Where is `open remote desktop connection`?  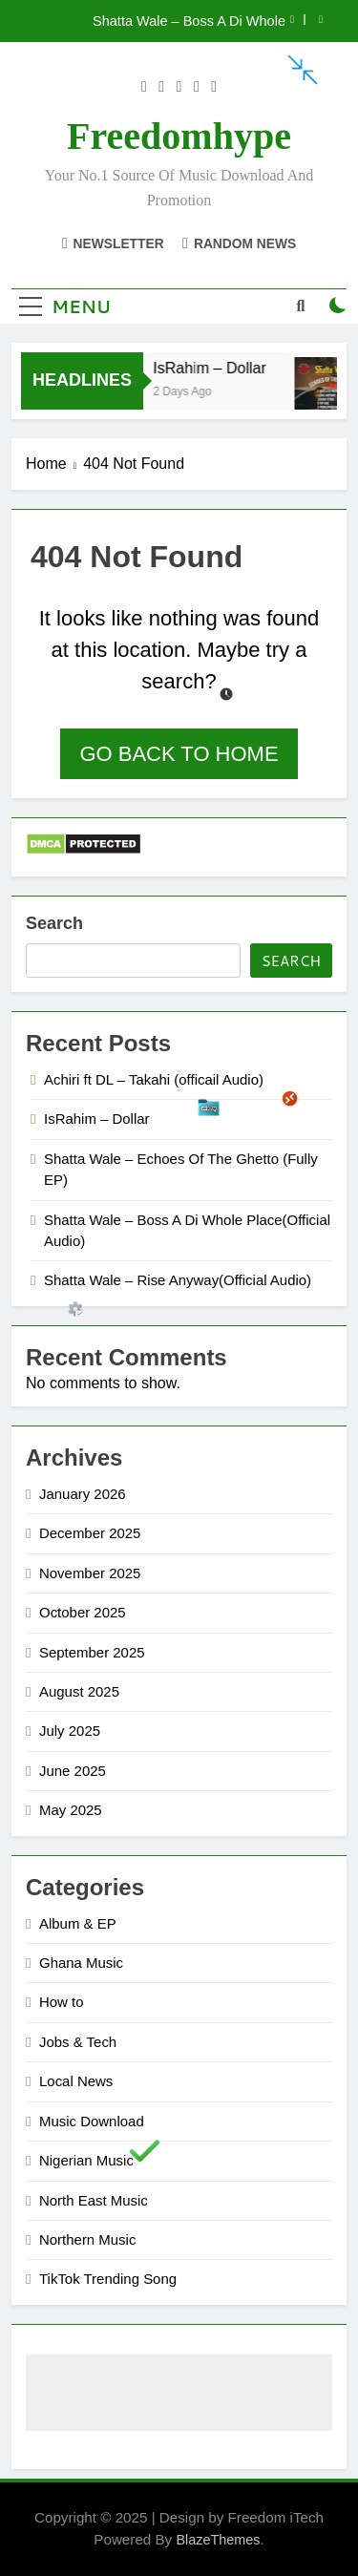 open remote desktop connection is located at coordinates (289, 1098).